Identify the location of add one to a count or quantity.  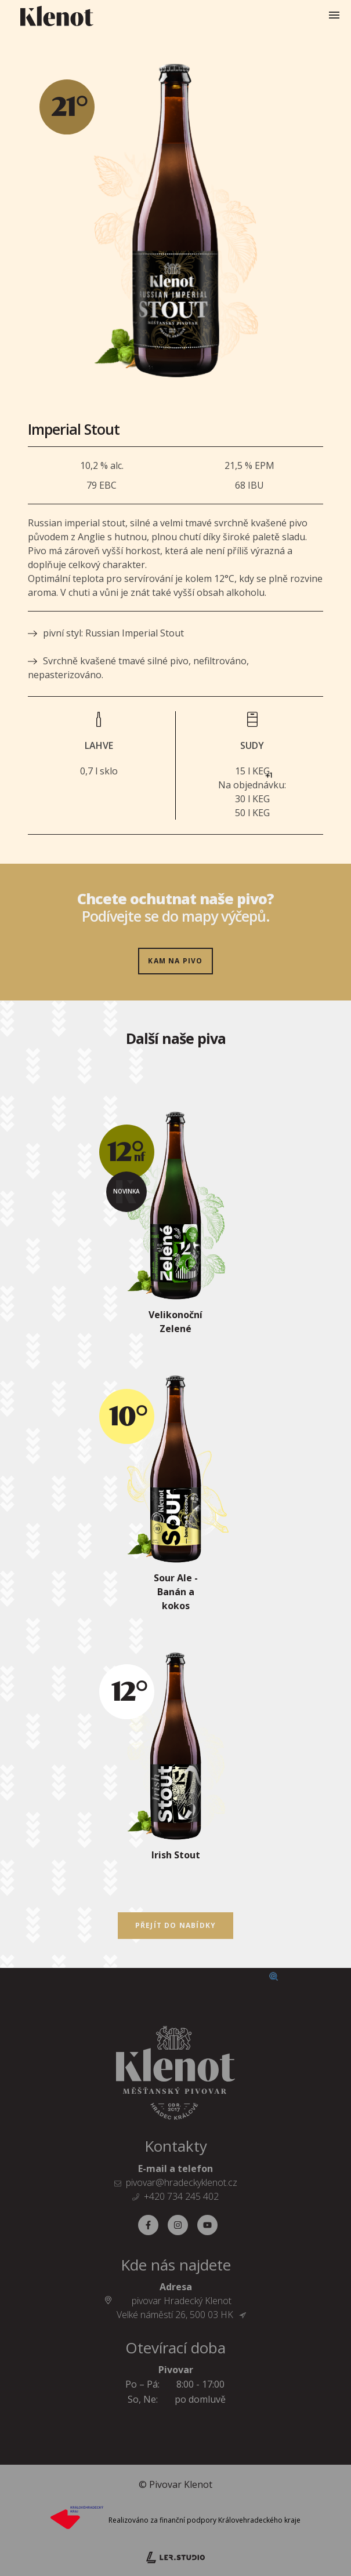
(269, 775).